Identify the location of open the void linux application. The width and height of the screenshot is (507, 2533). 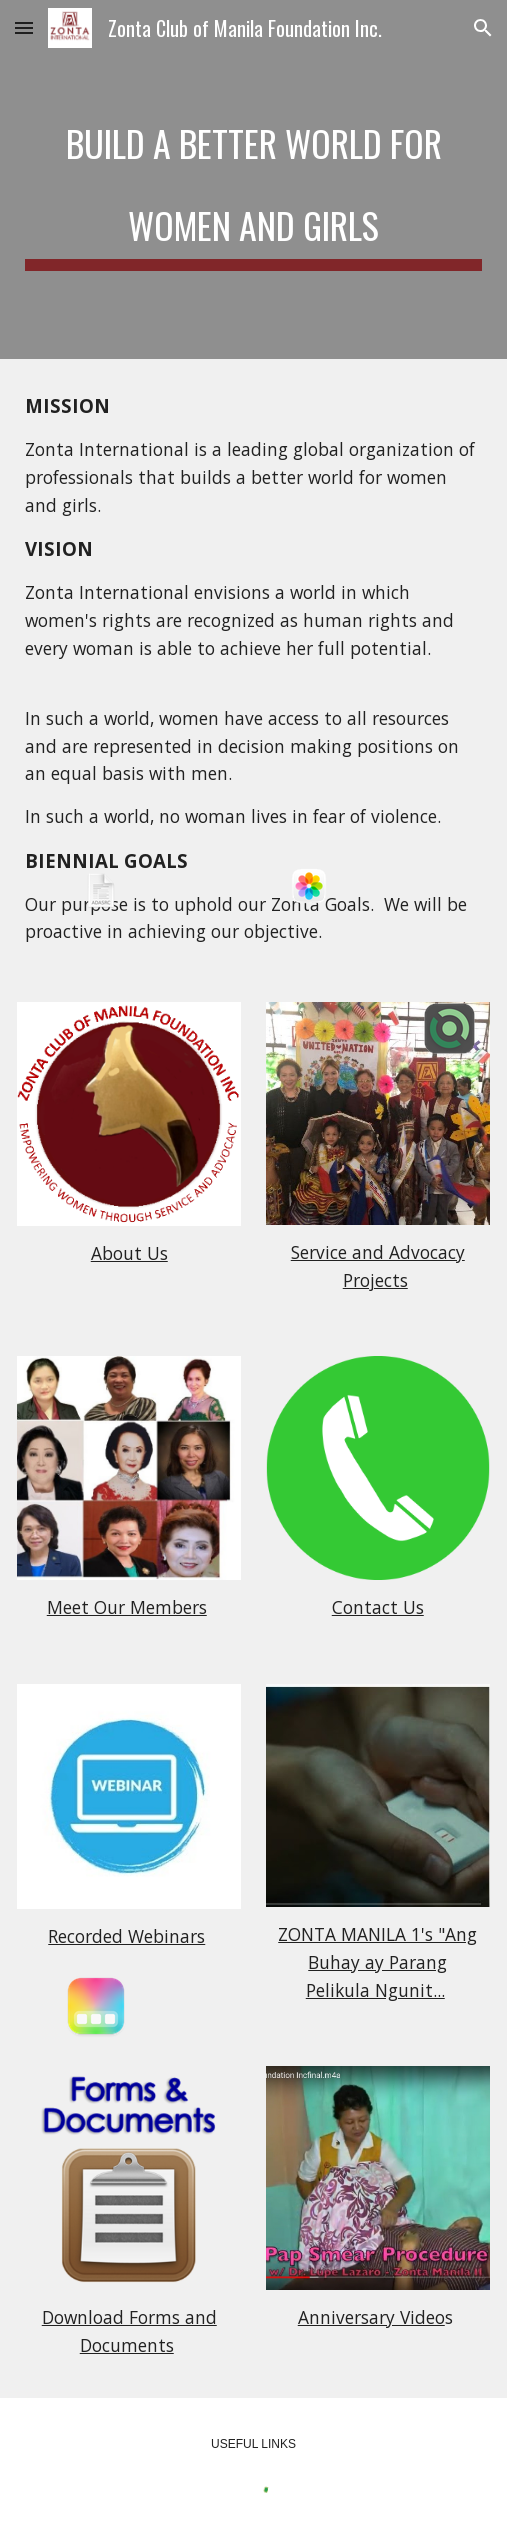
(449, 1028).